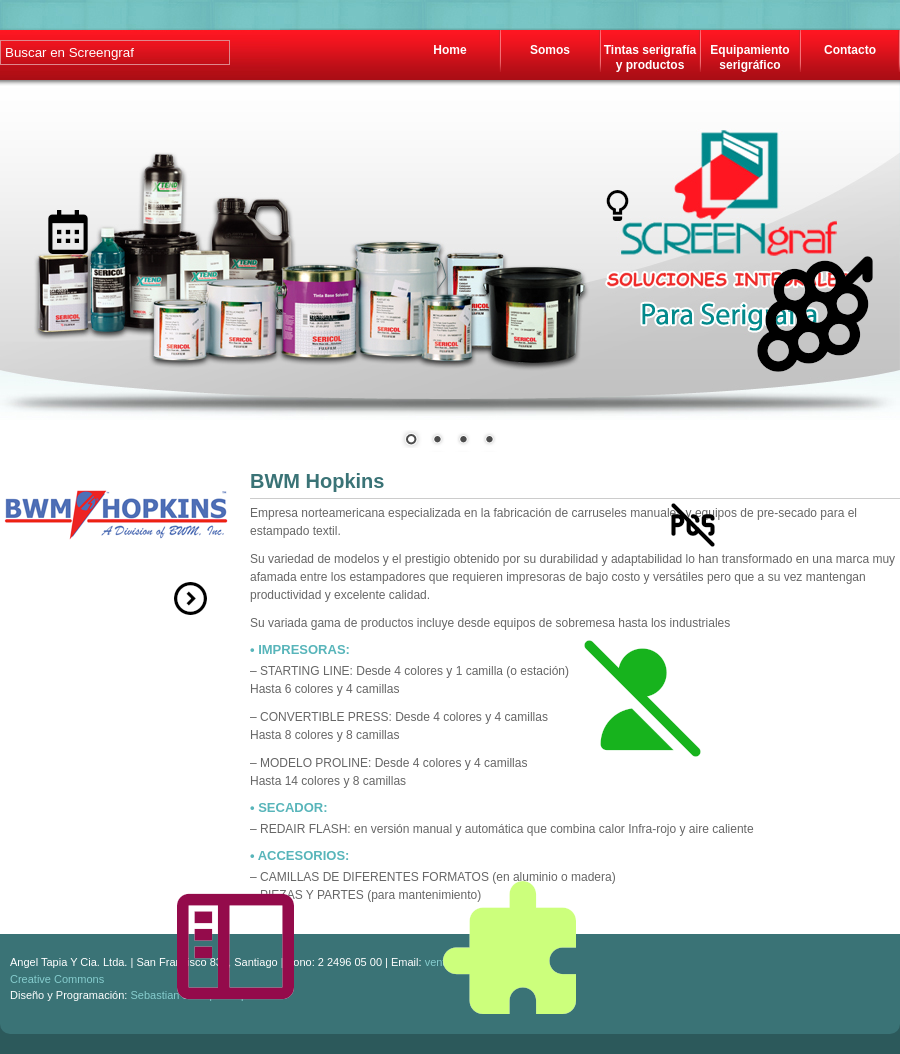 Image resolution: width=900 pixels, height=1054 pixels. Describe the element at coordinates (642, 698) in the screenshot. I see `block or remove a user` at that location.